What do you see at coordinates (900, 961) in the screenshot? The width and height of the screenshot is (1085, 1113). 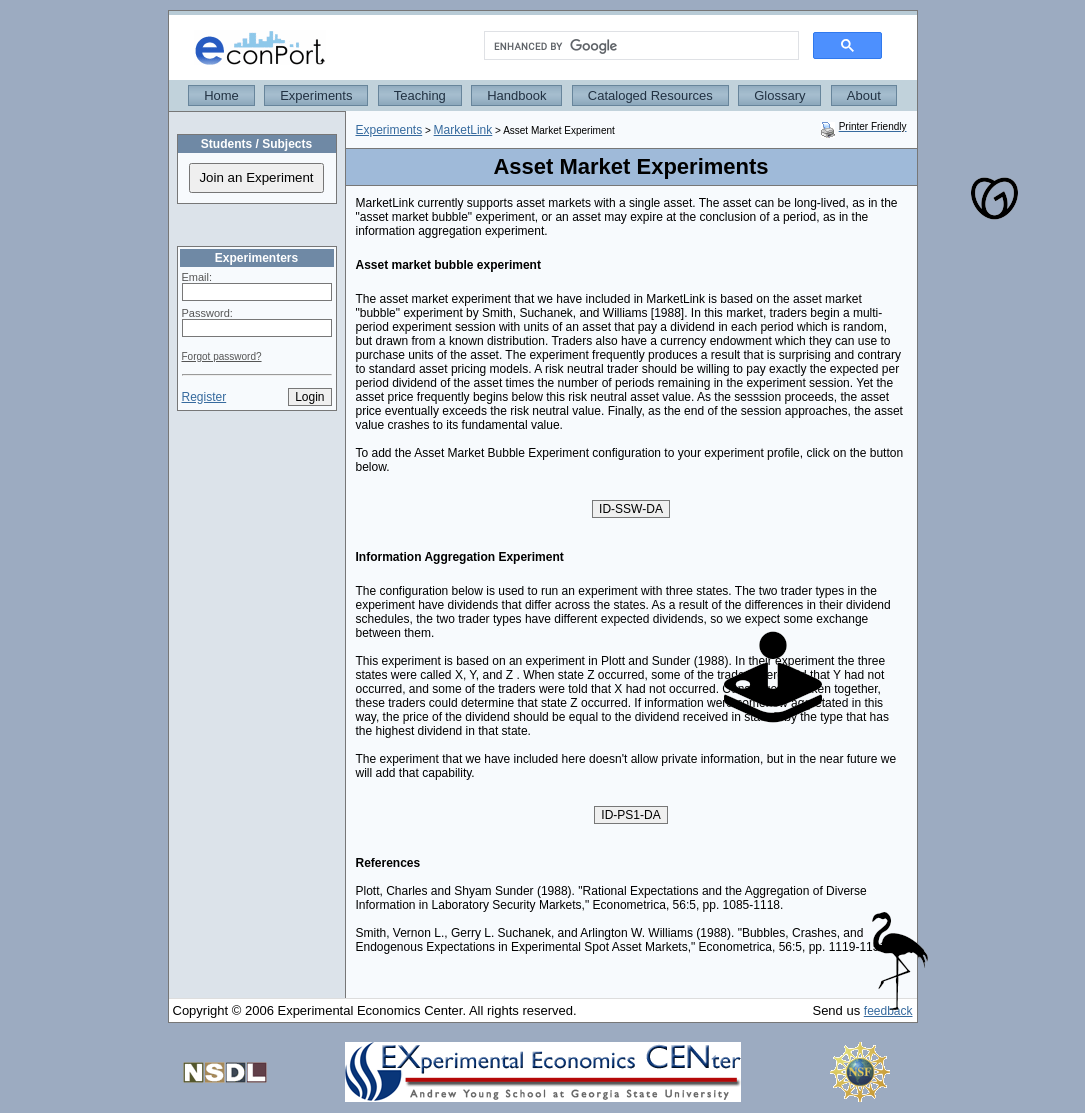 I see `Silver Airways airline logo` at bounding box center [900, 961].